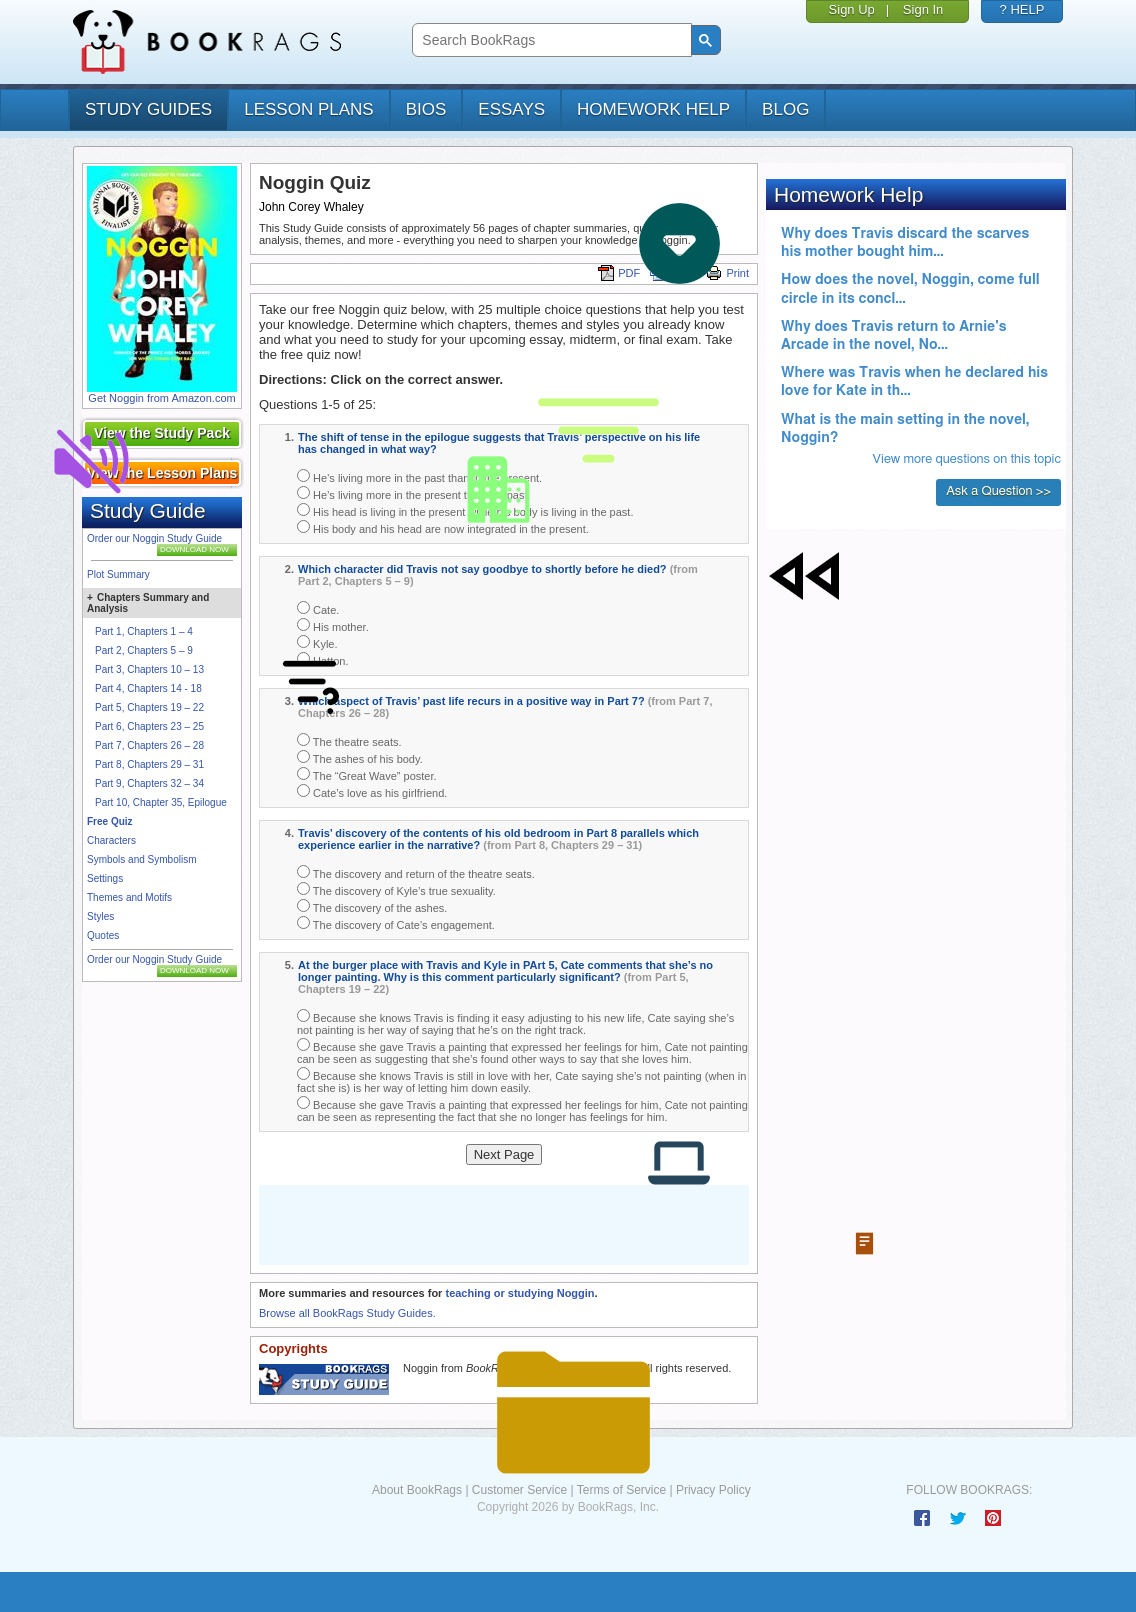 This screenshot has height=1612, width=1136. I want to click on expand dropdown menu, so click(679, 243).